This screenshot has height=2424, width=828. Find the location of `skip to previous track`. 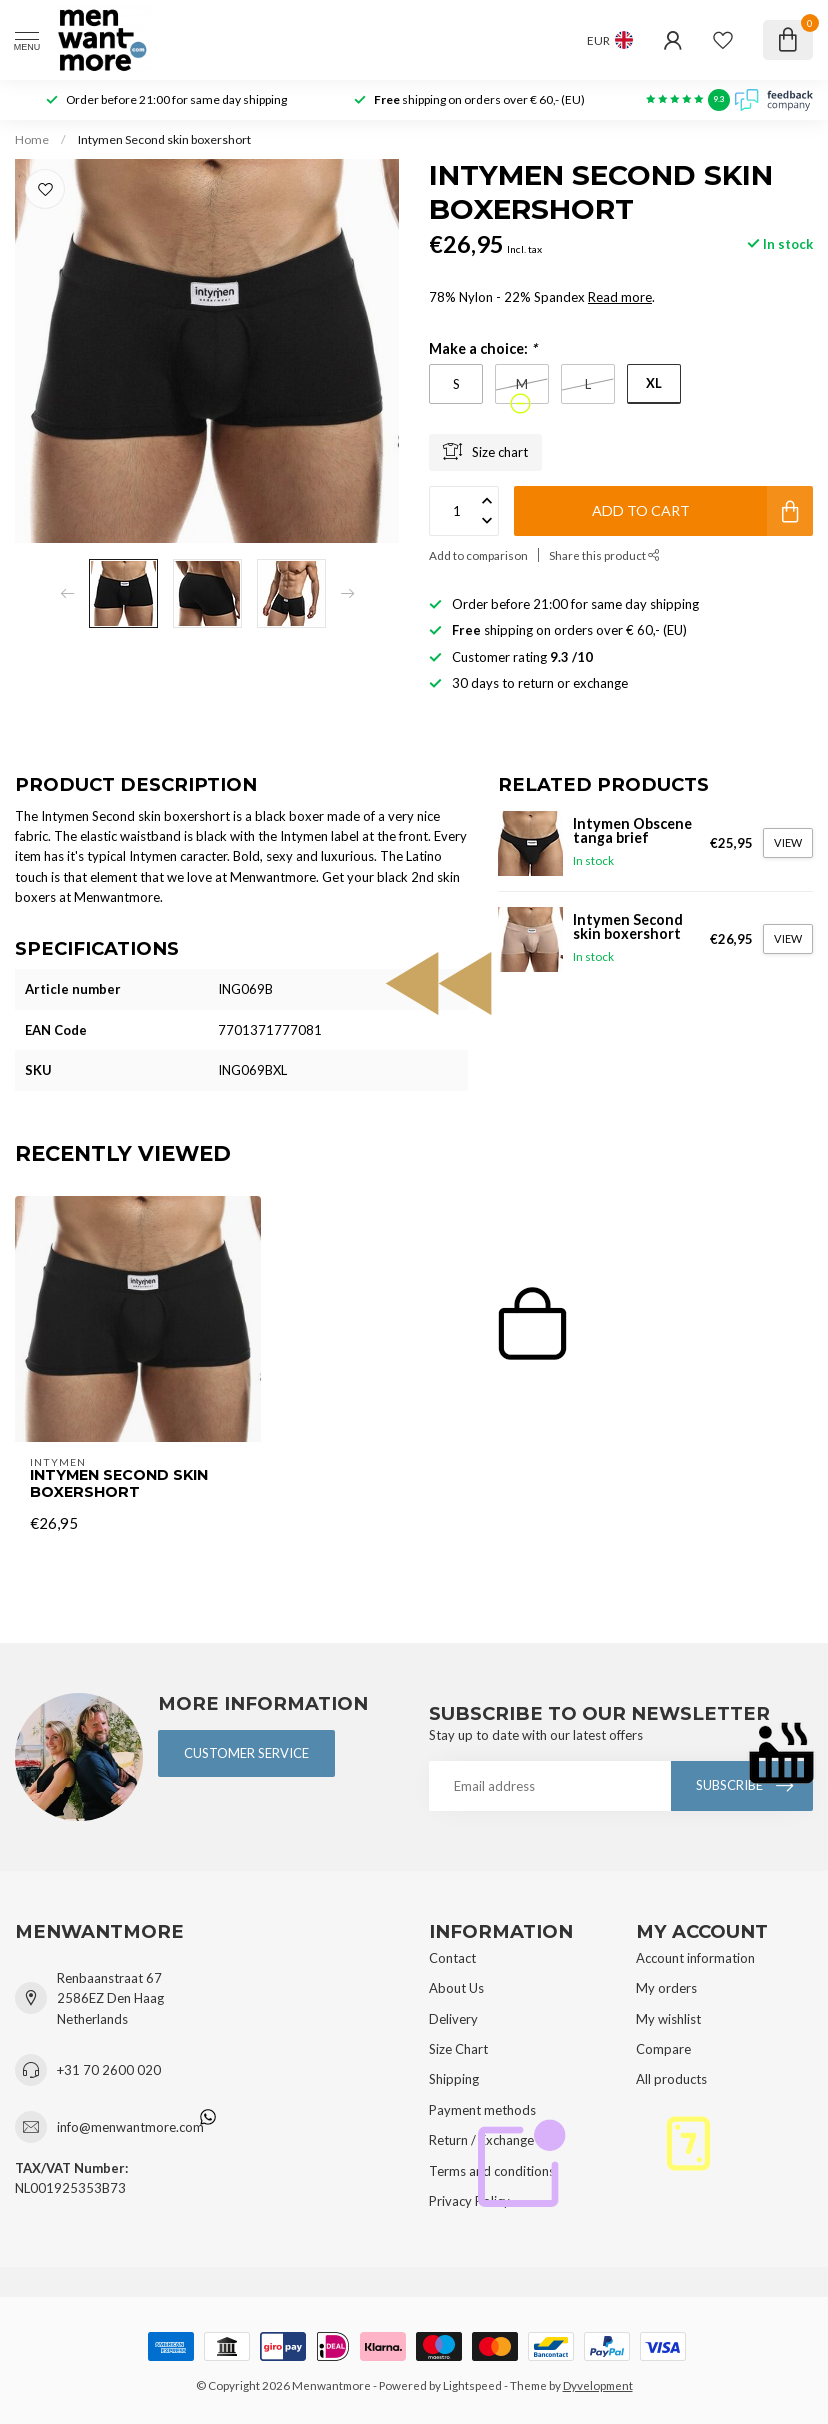

skip to previous track is located at coordinates (438, 983).